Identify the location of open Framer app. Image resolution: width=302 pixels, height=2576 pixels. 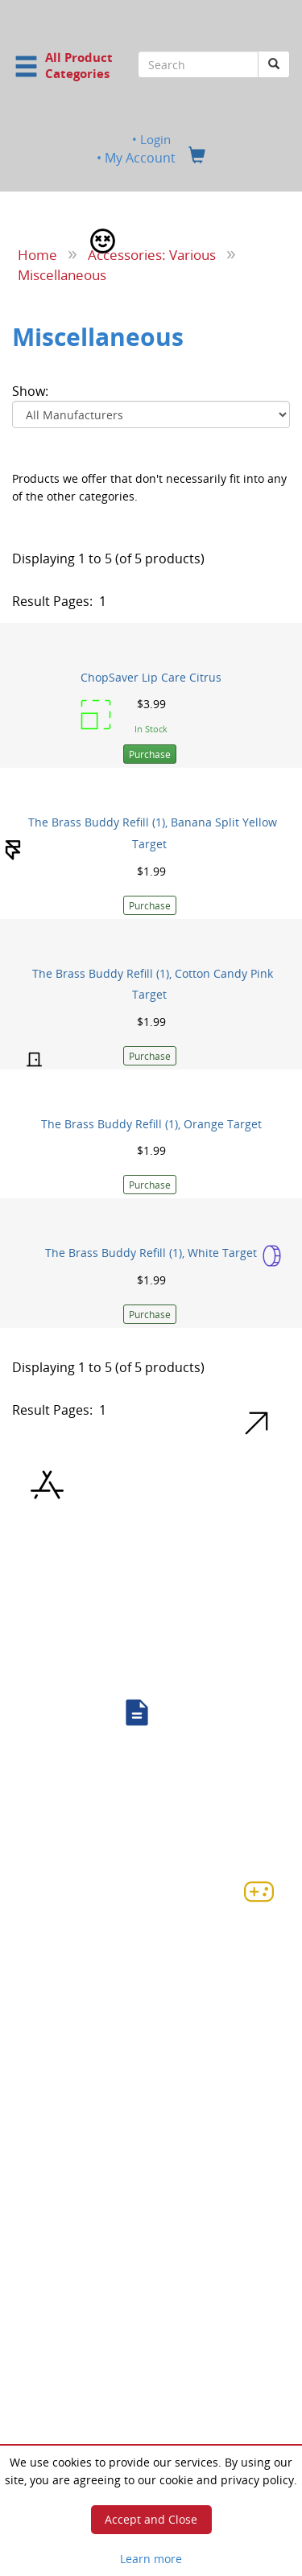
(13, 849).